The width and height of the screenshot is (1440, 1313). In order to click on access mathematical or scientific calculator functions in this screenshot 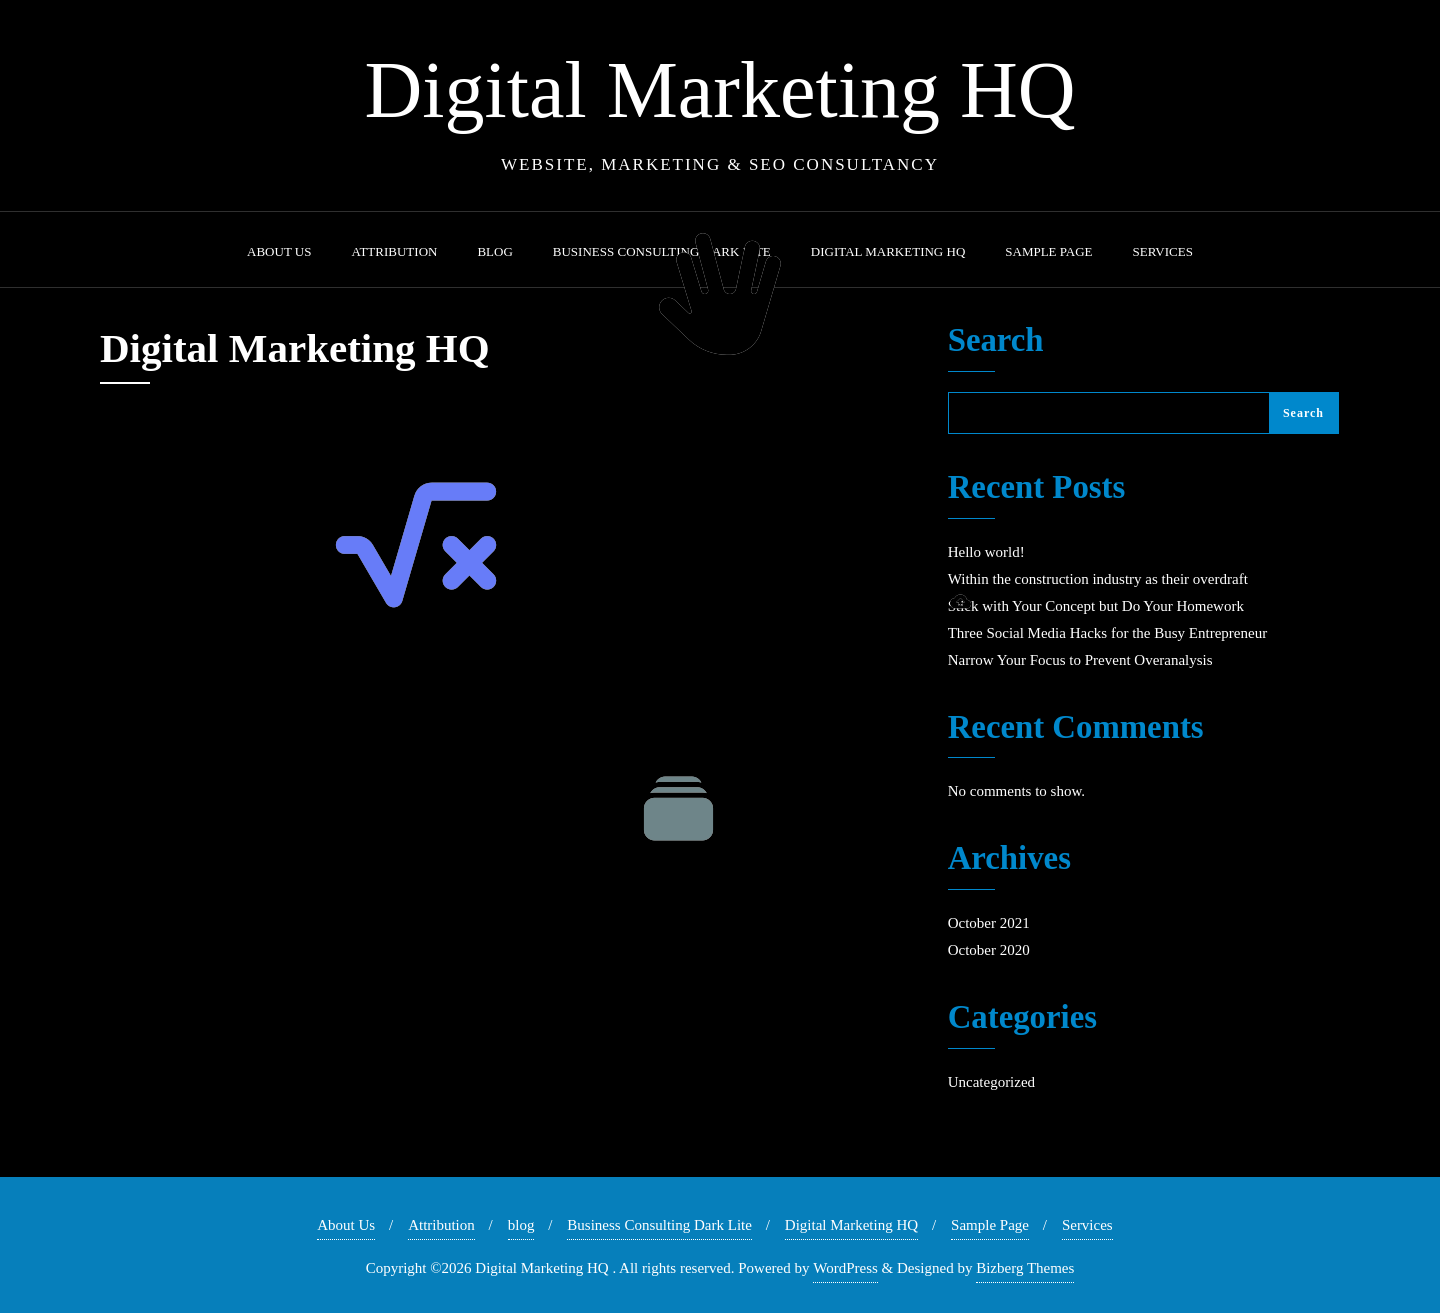, I will do `click(416, 545)`.